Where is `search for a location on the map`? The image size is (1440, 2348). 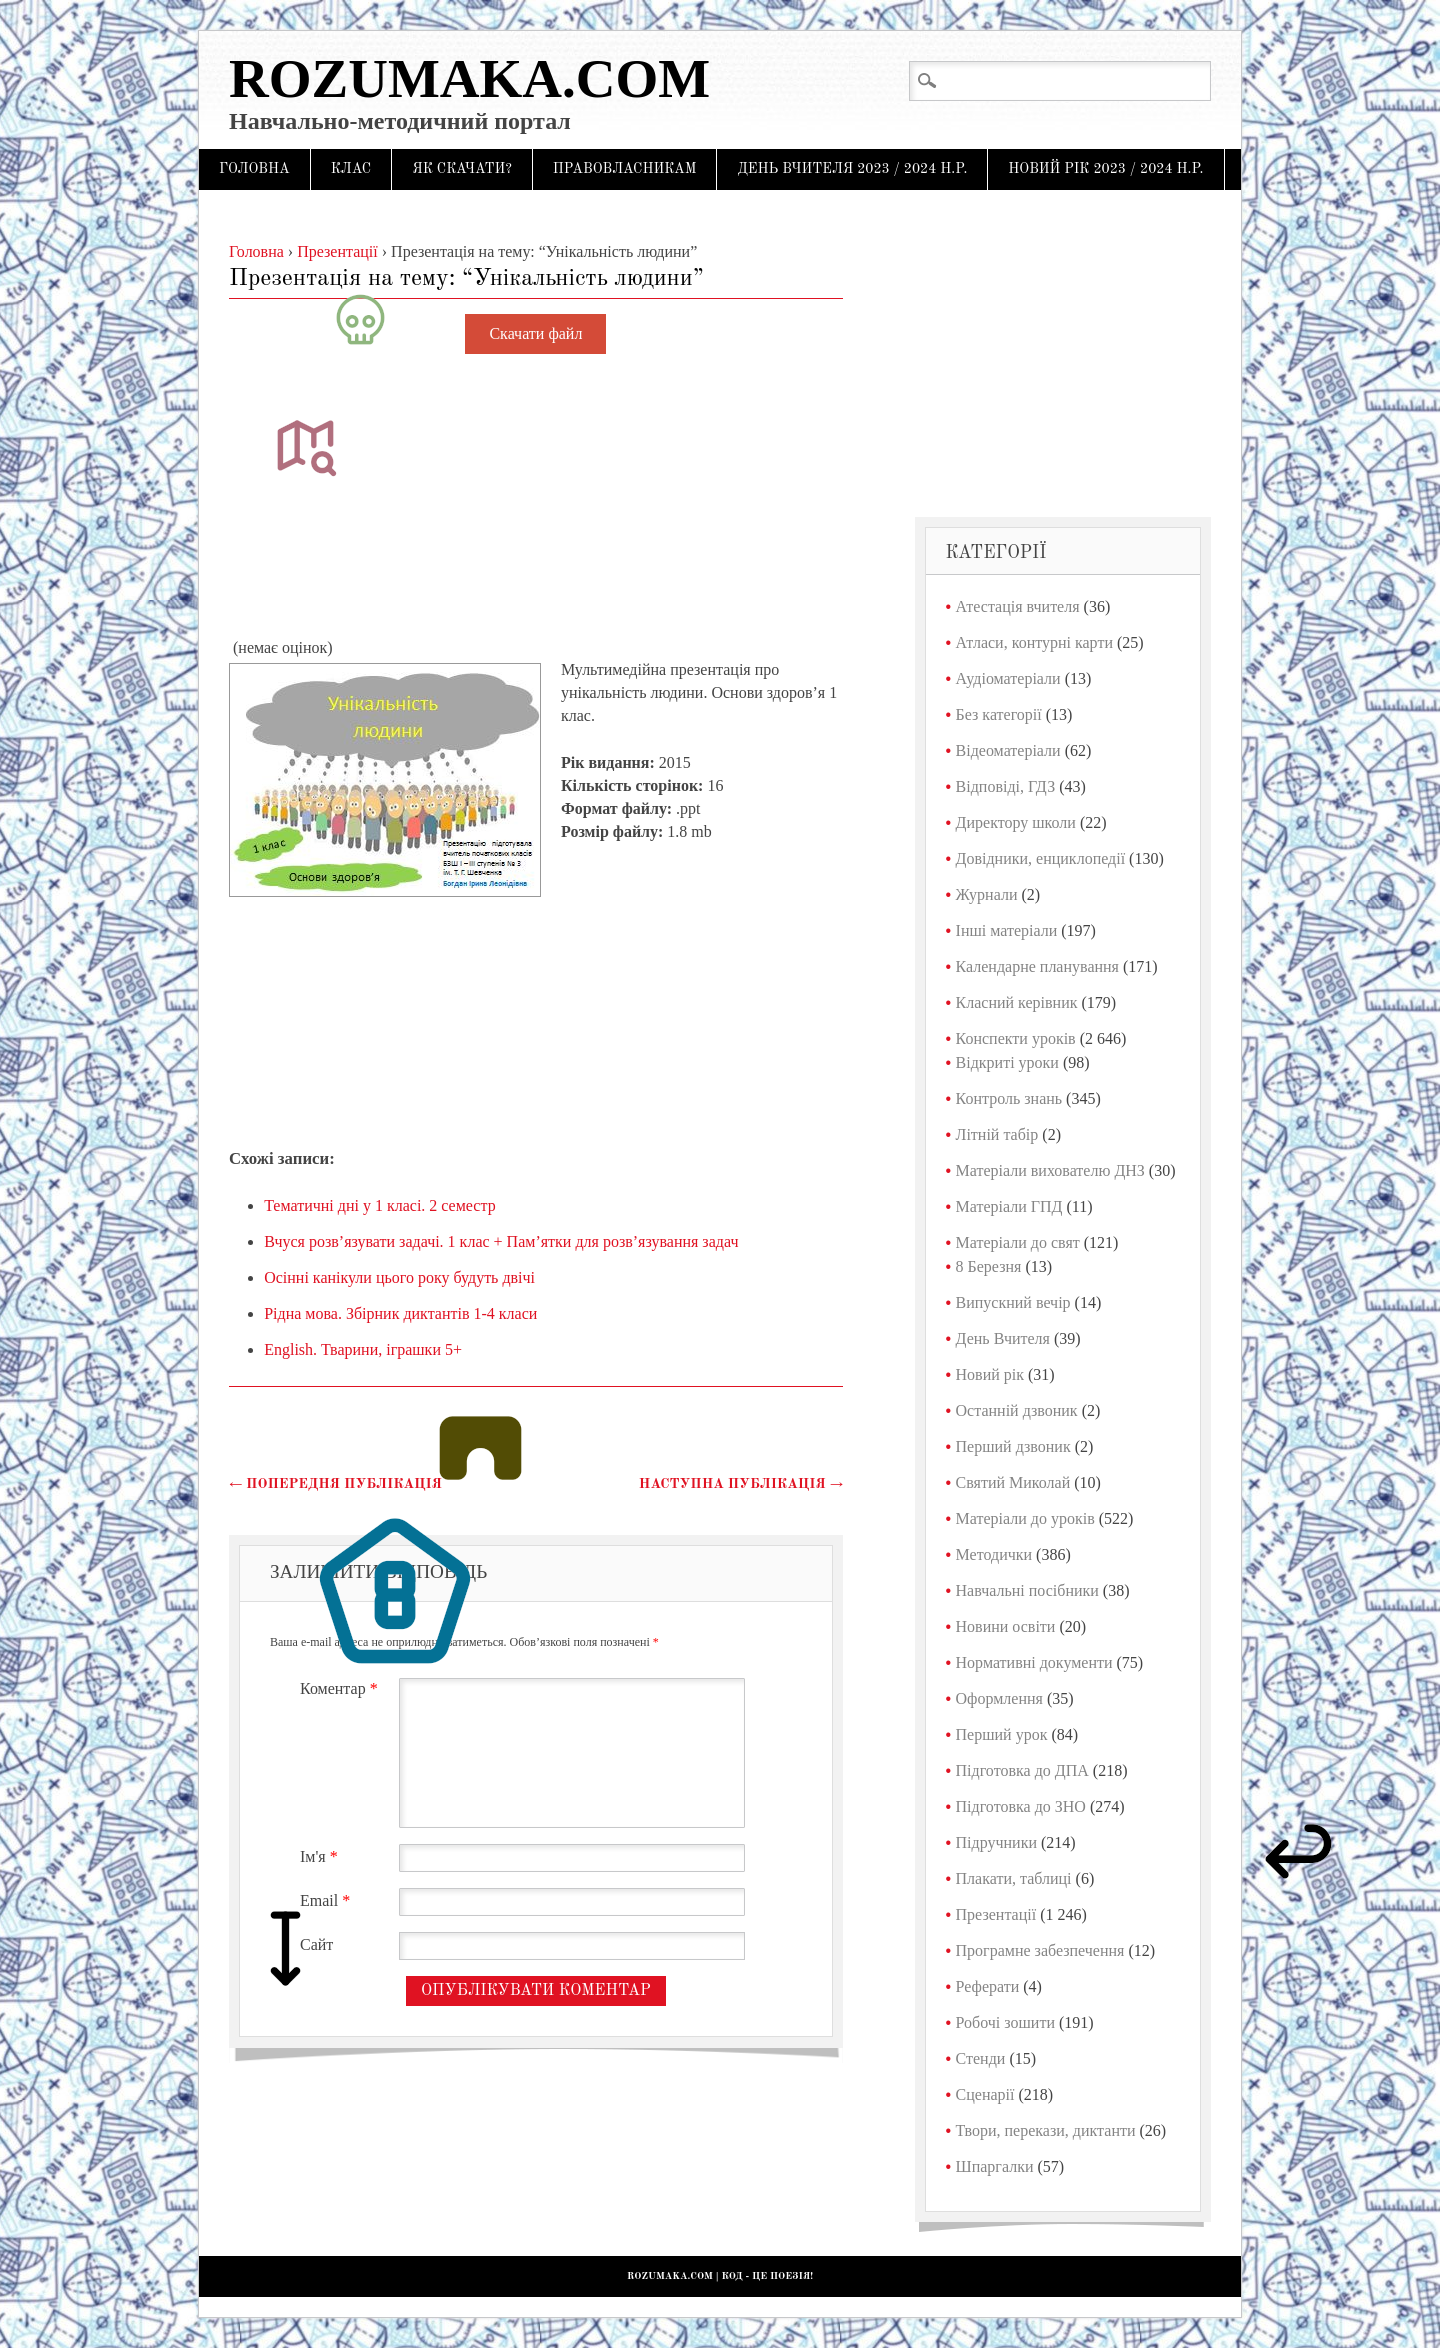
search for a location on the map is located at coordinates (305, 445).